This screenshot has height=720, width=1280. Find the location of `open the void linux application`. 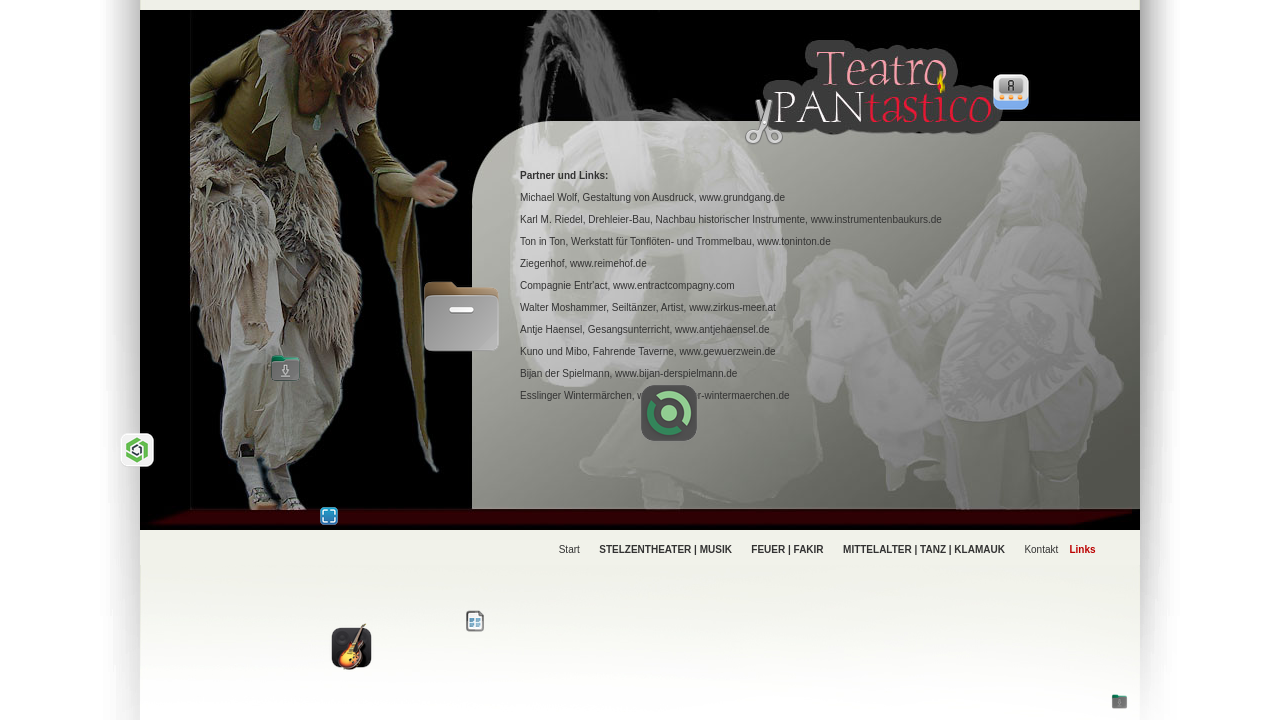

open the void linux application is located at coordinates (669, 413).